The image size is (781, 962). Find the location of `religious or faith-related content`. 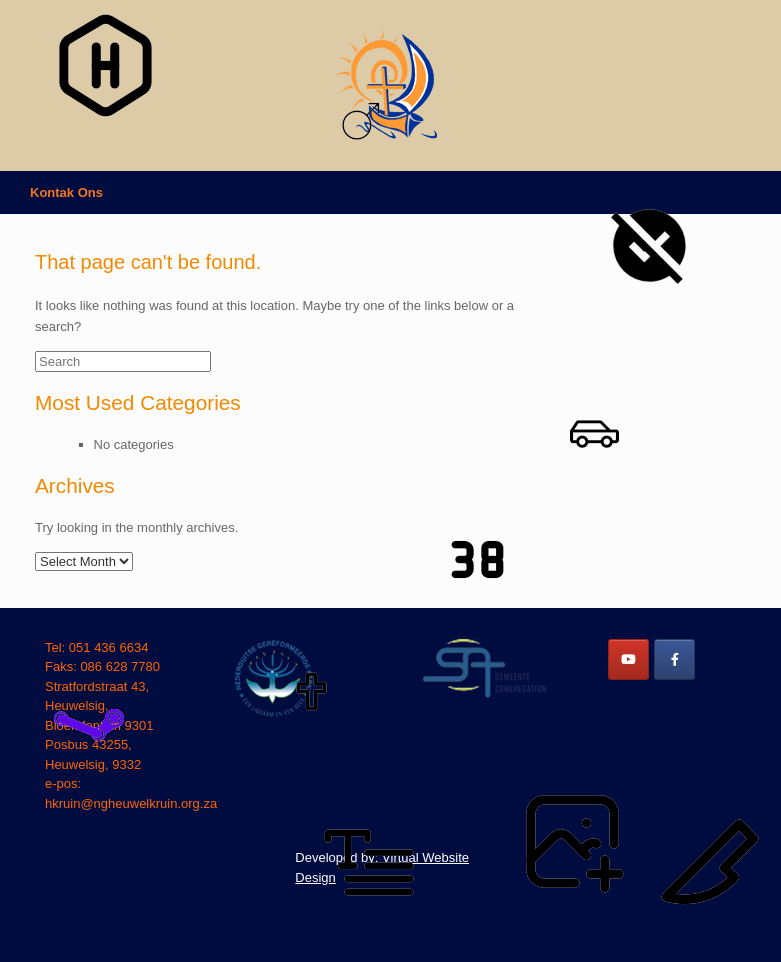

religious or faith-related content is located at coordinates (311, 691).